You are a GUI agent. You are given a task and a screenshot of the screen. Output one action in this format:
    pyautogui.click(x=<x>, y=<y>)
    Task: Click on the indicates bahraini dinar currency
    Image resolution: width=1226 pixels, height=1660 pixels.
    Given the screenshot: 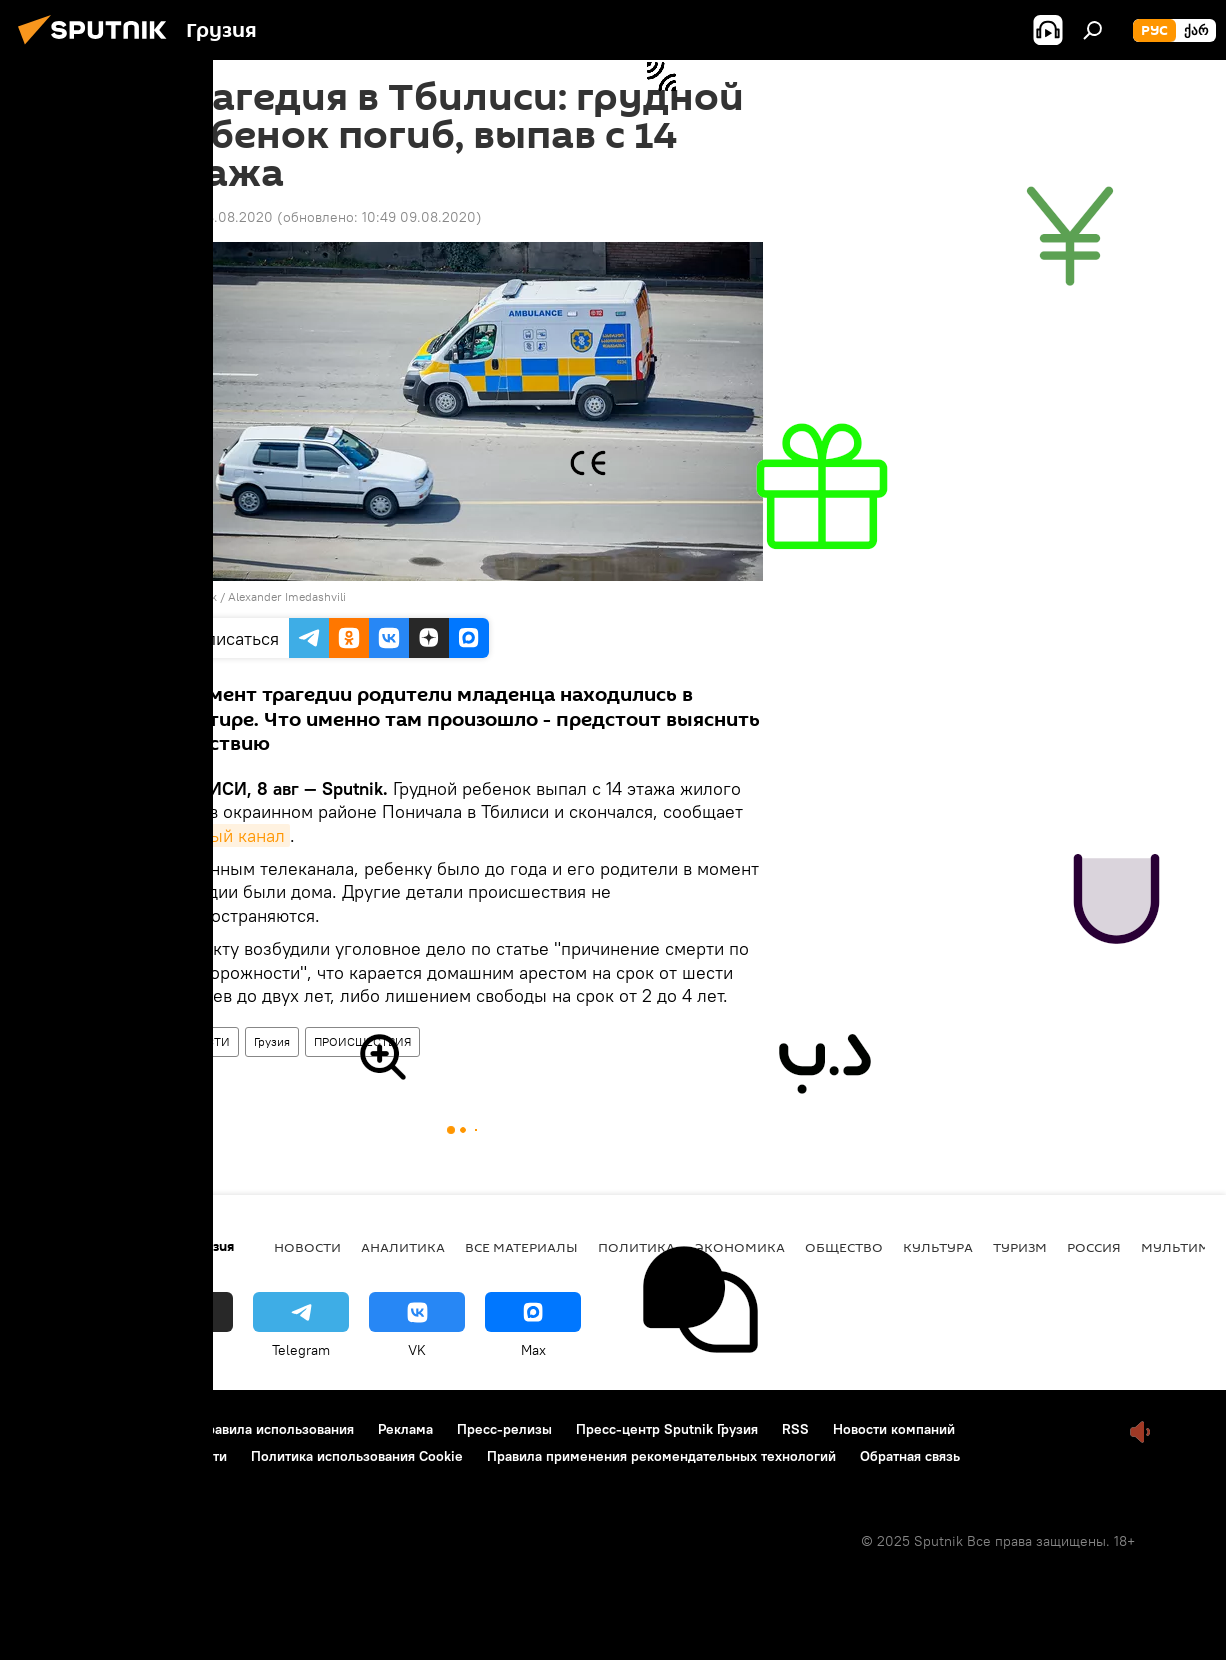 What is the action you would take?
    pyautogui.click(x=825, y=1057)
    